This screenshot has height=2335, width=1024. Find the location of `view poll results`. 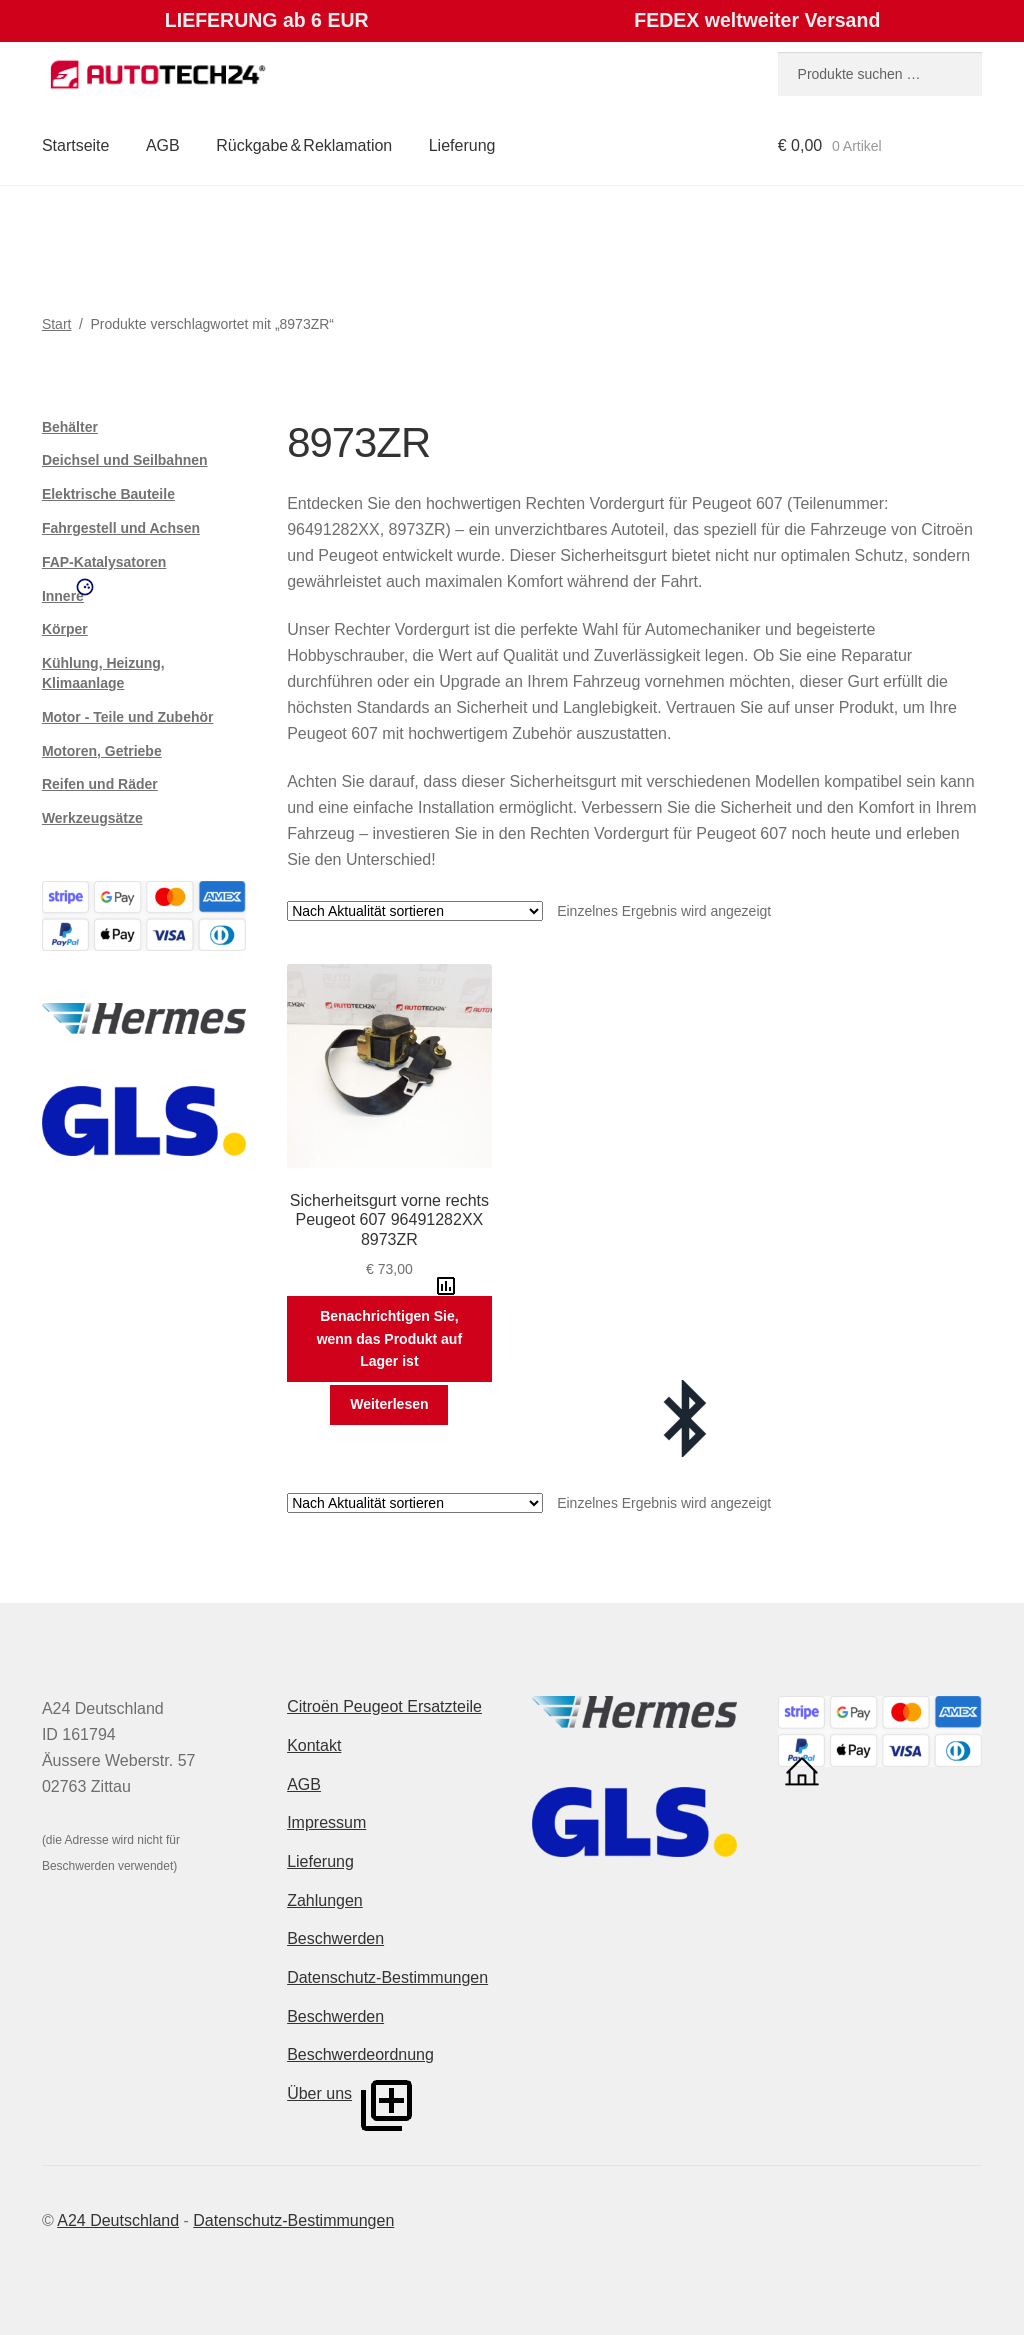

view poll results is located at coordinates (446, 1286).